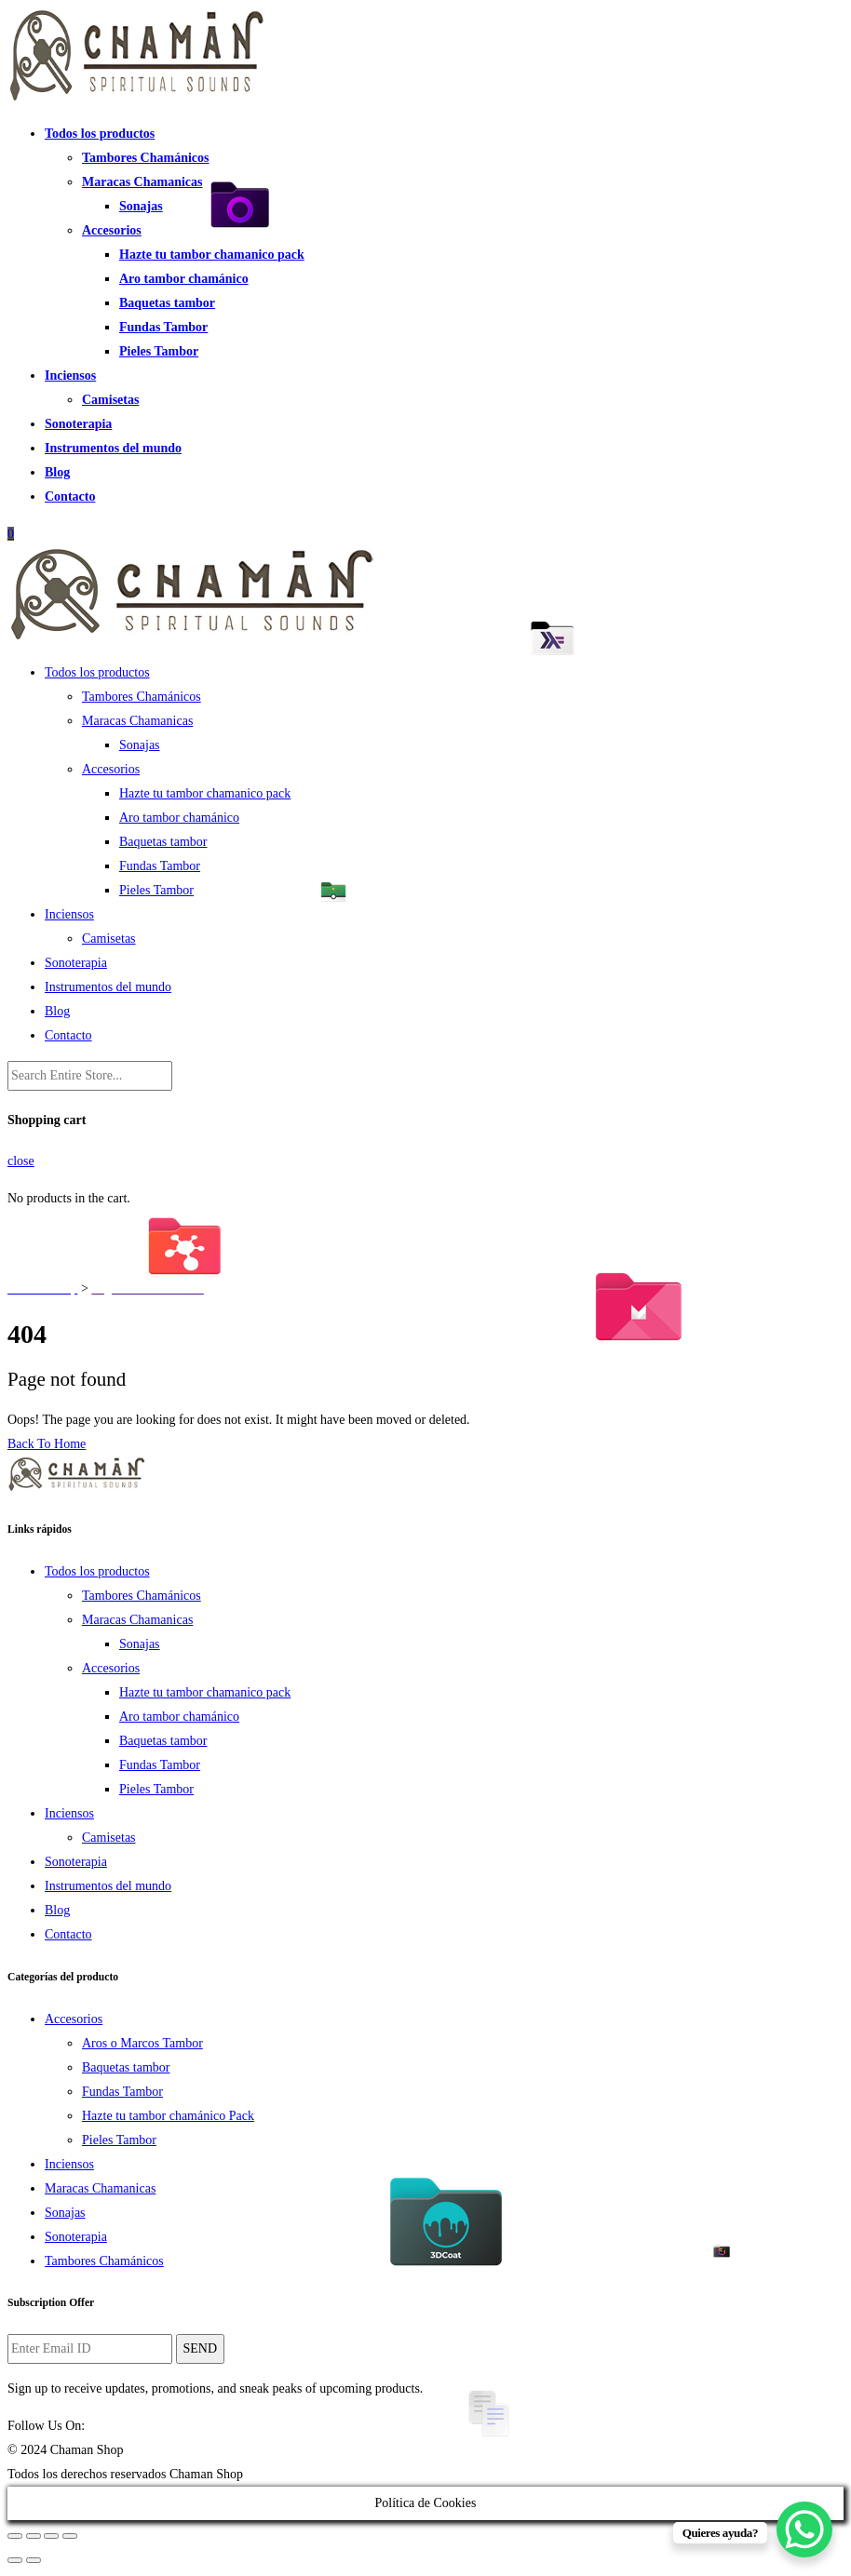 The width and height of the screenshot is (851, 2576). I want to click on open android marshmallow system folder, so click(638, 1308).